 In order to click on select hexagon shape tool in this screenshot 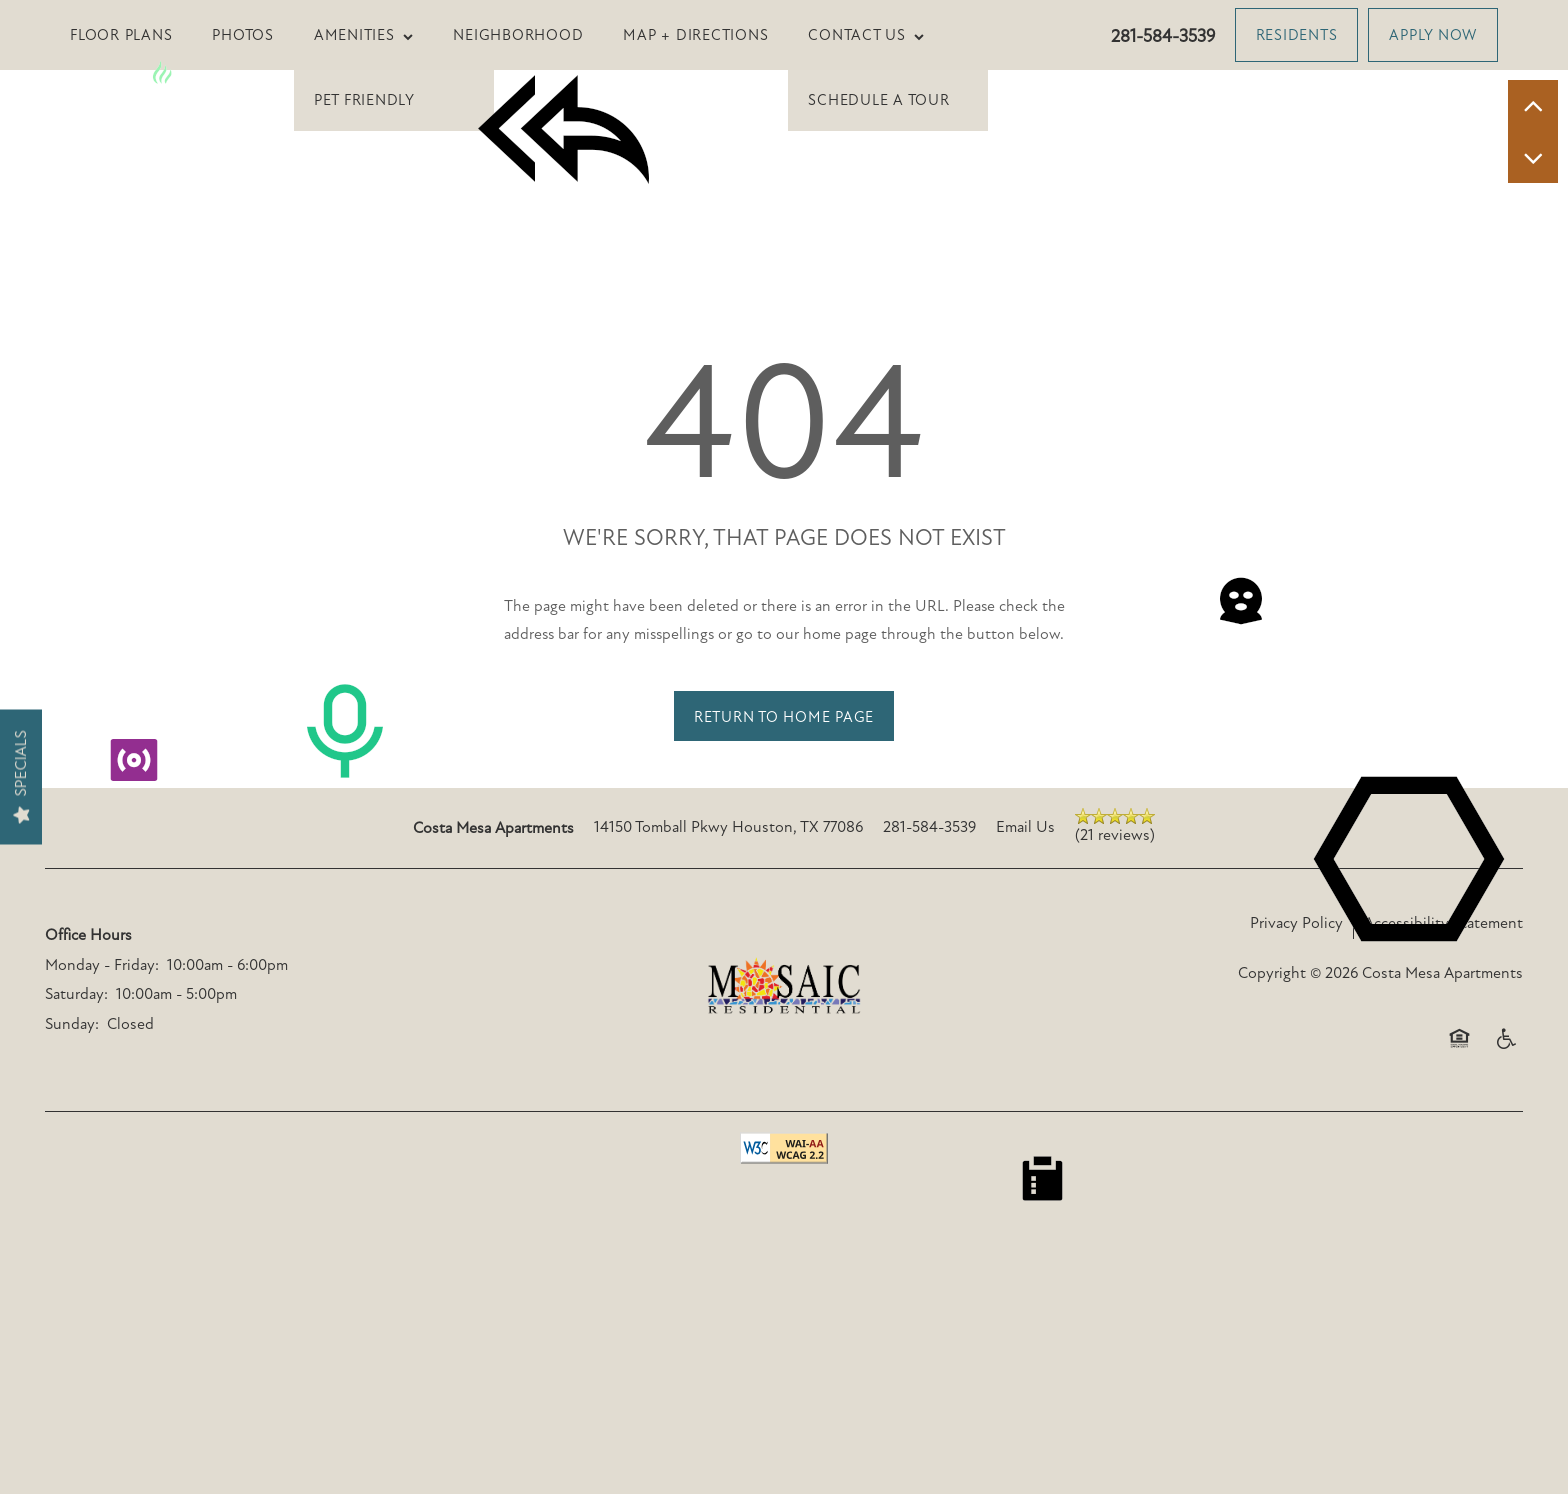, I will do `click(1409, 859)`.